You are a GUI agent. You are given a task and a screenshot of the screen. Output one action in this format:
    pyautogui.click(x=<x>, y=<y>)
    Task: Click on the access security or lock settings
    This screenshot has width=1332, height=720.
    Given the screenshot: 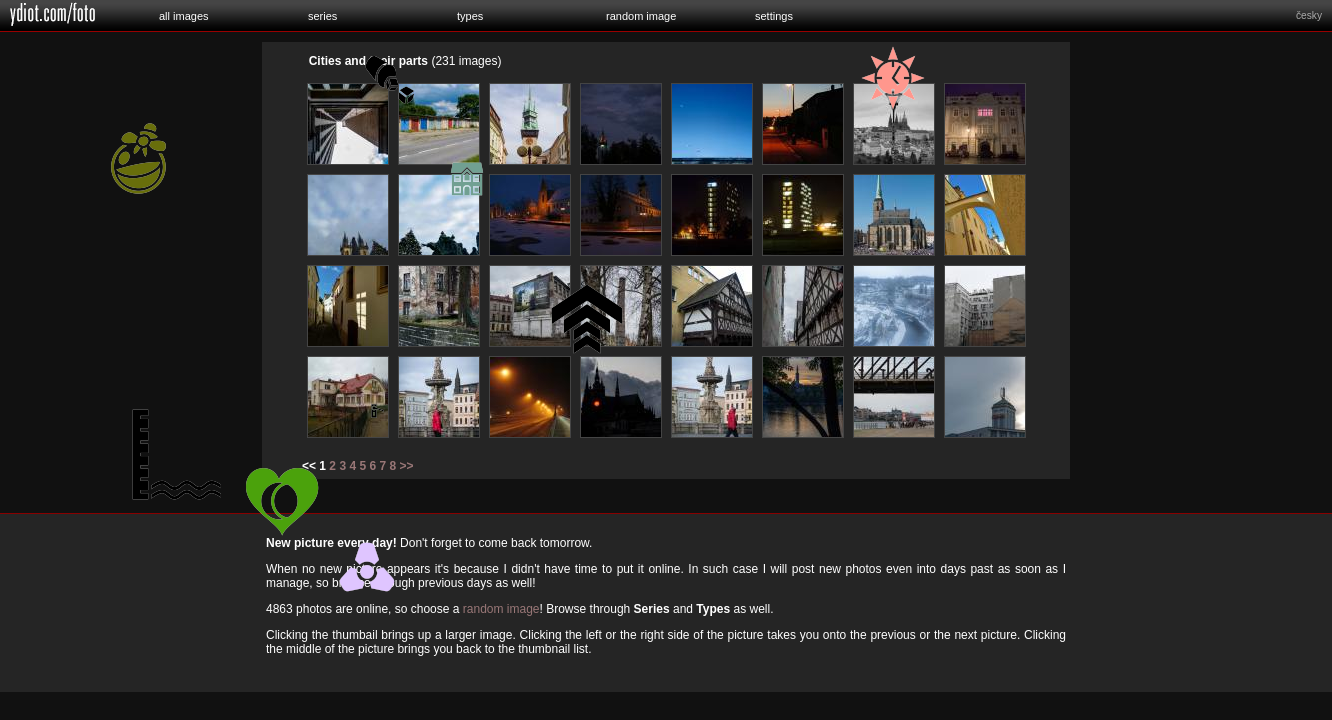 What is the action you would take?
    pyautogui.click(x=377, y=411)
    